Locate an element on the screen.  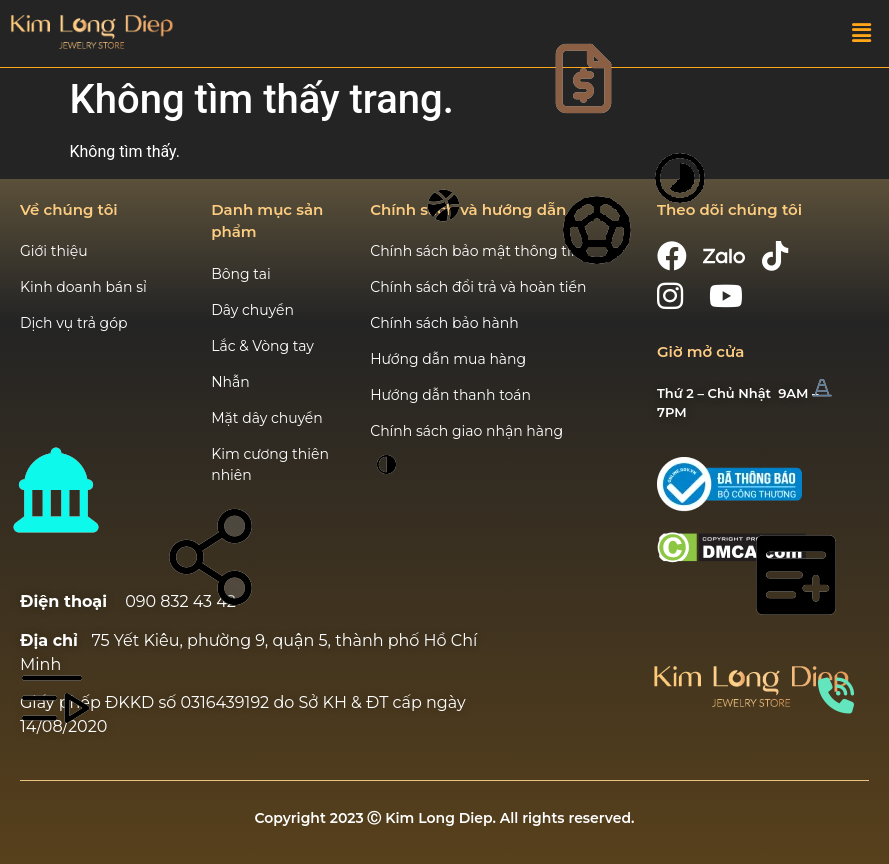
access soccer or football content is located at coordinates (597, 230).